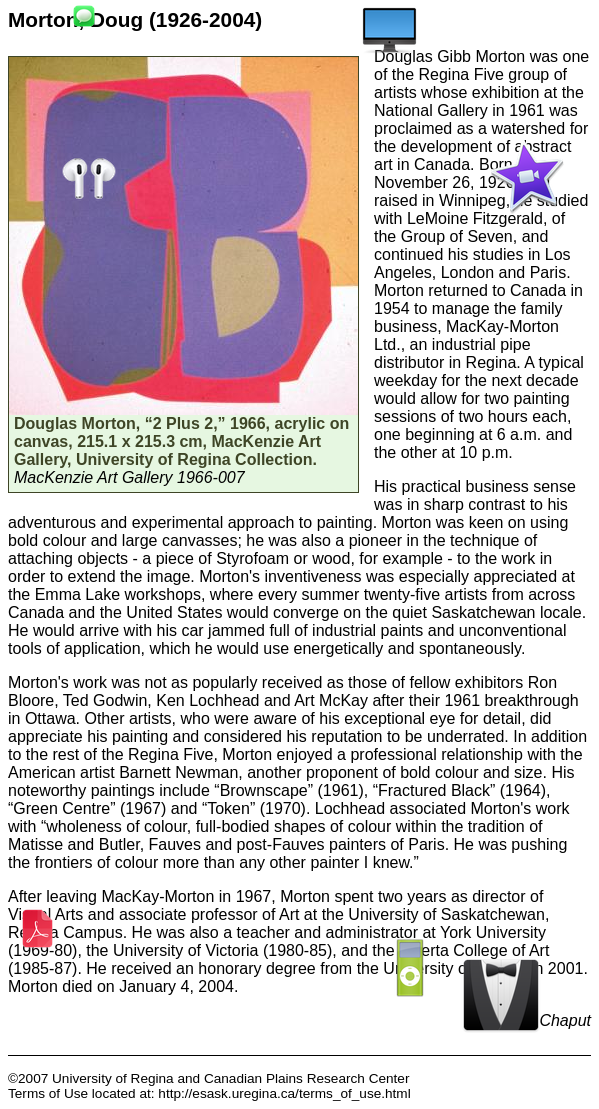 The width and height of the screenshot is (599, 1109). Describe the element at coordinates (37, 928) in the screenshot. I see `open a PDF document` at that location.